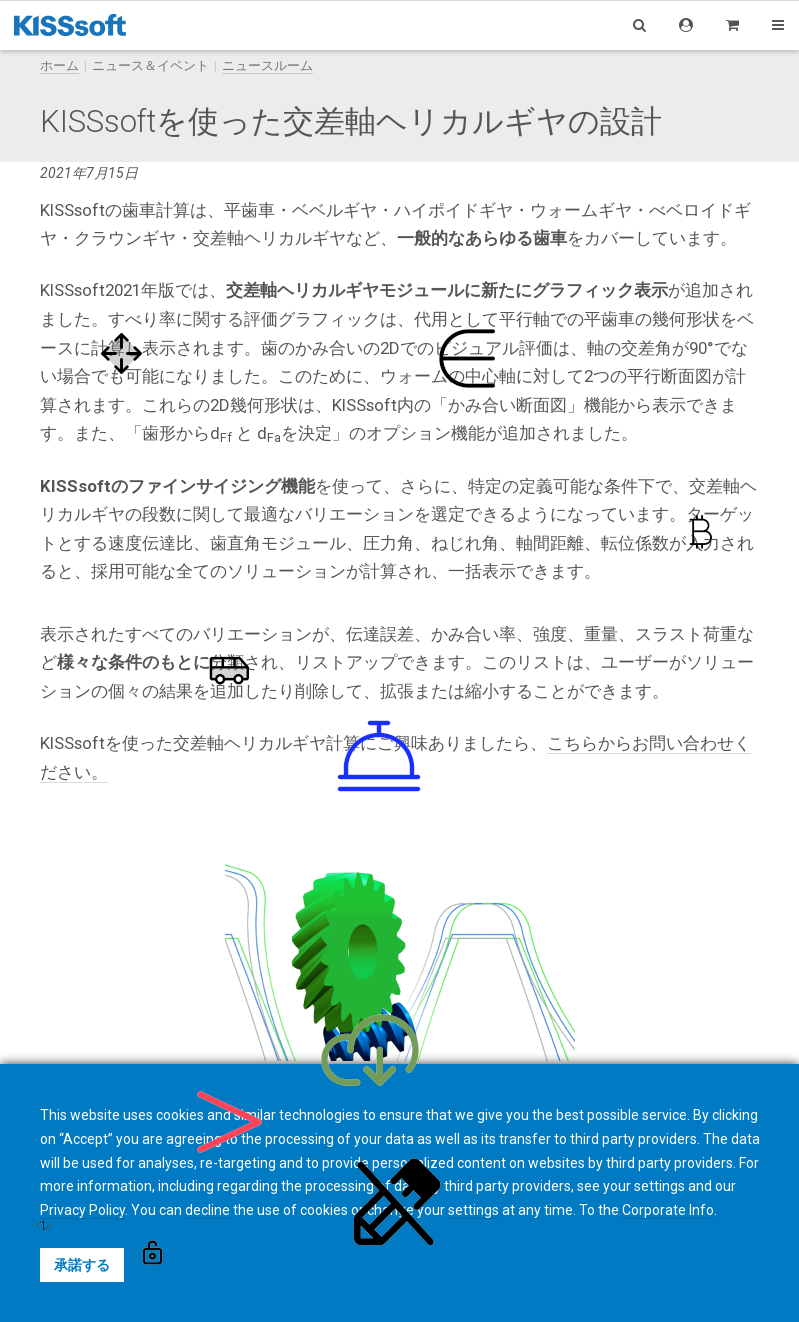  Describe the element at coordinates (43, 1225) in the screenshot. I see `select sawtooth waveform in audio synthesizer` at that location.